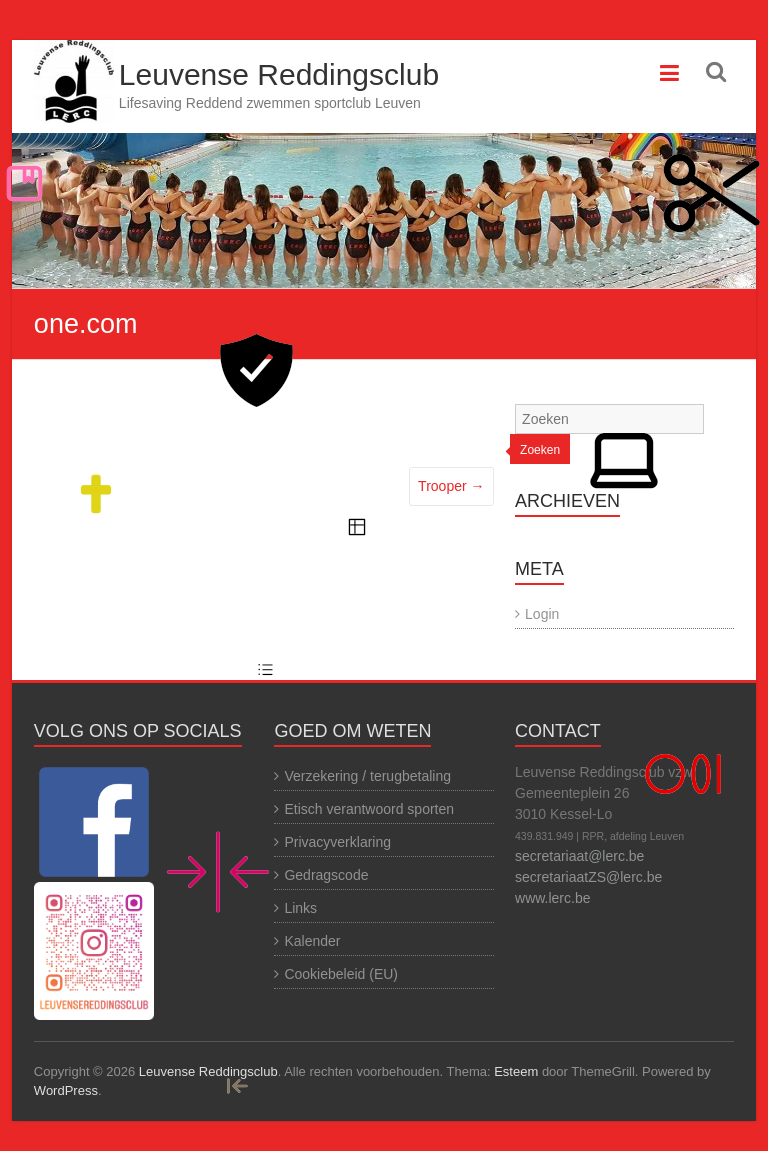 The height and width of the screenshot is (1151, 768). Describe the element at coordinates (96, 494) in the screenshot. I see `religious or faith-related content` at that location.